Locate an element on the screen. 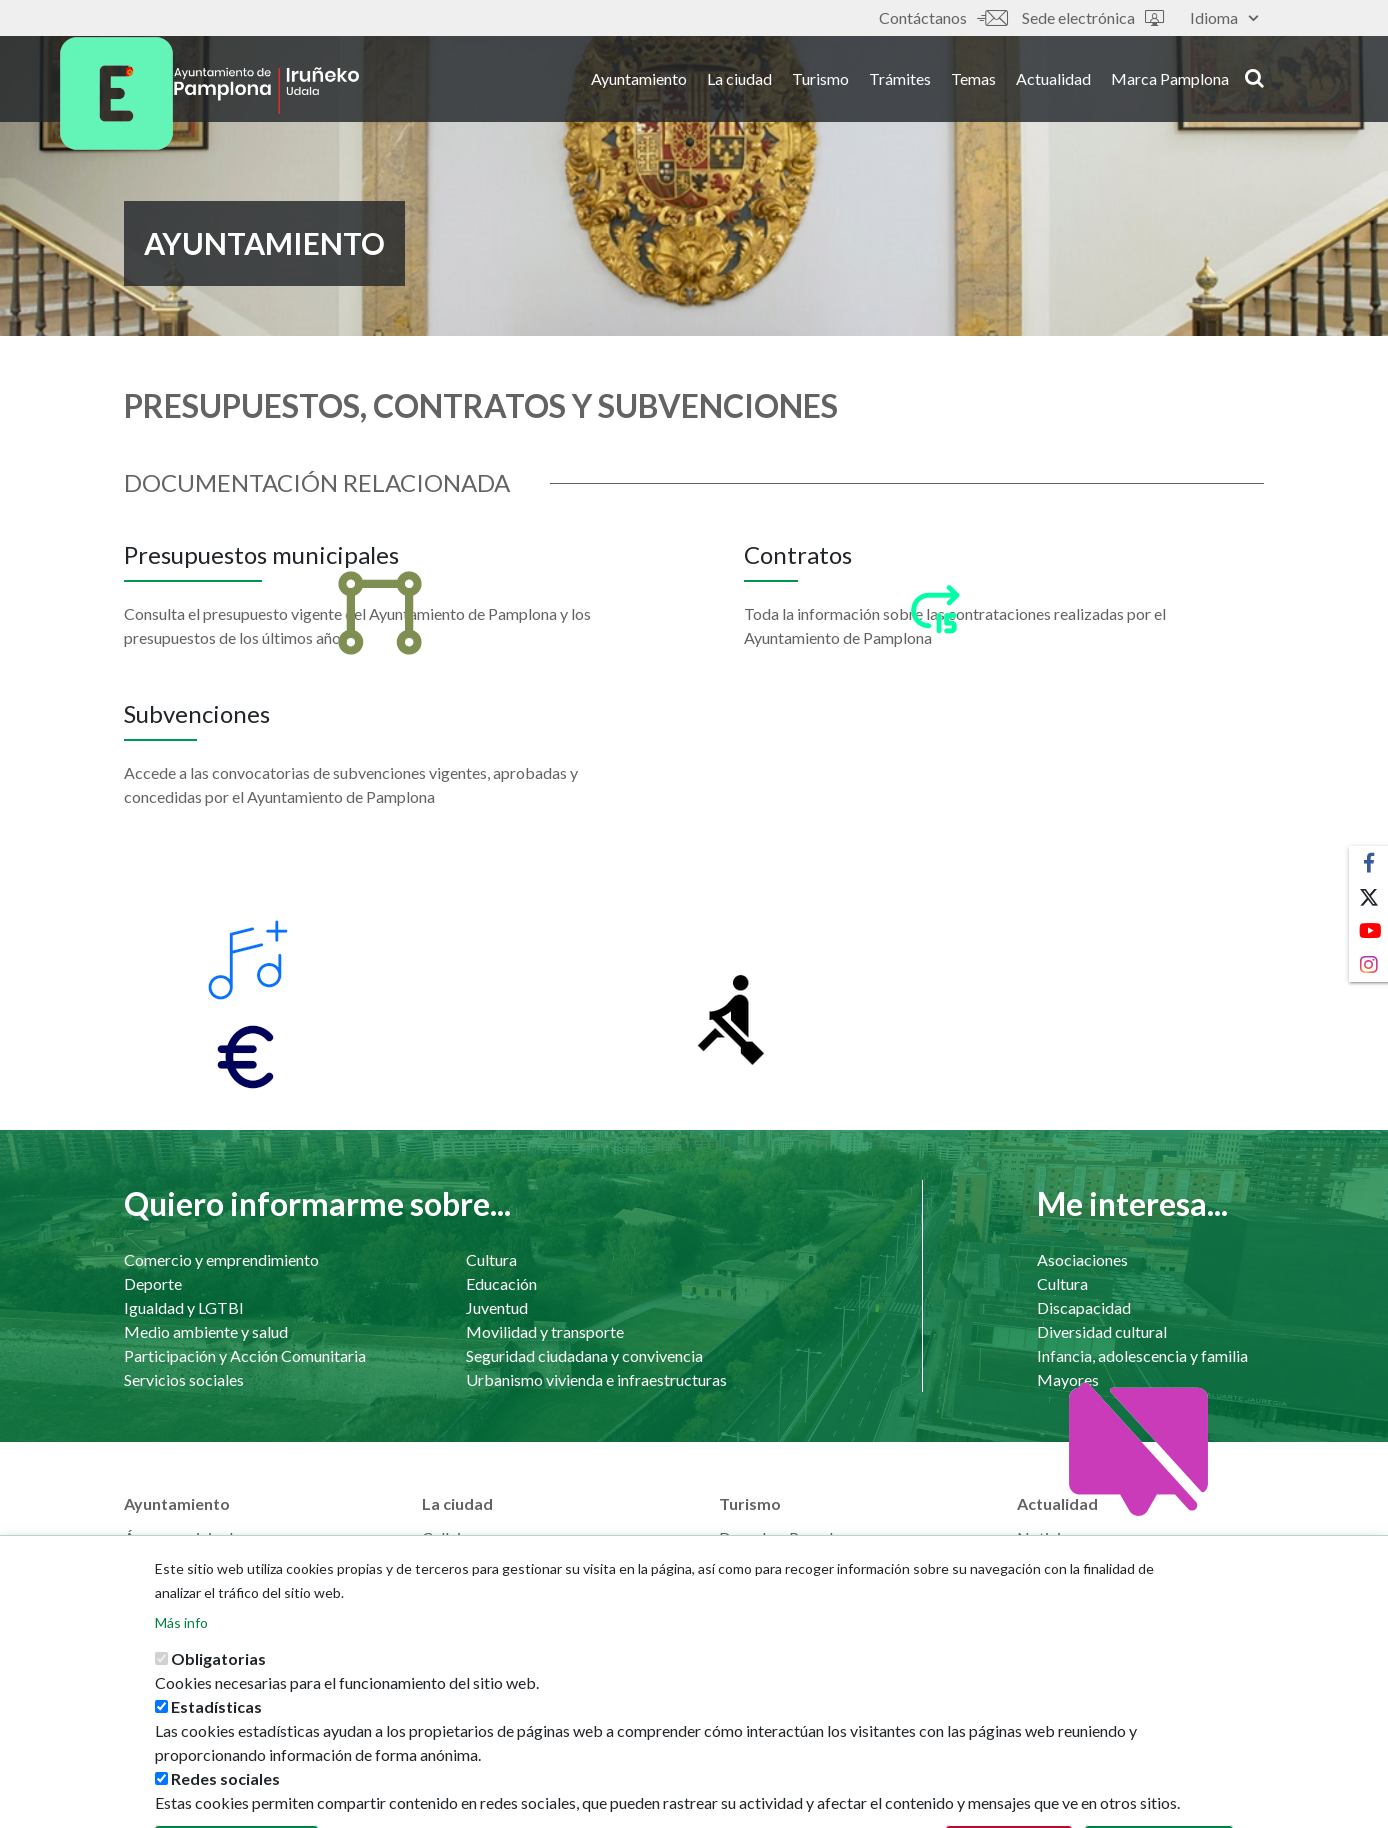 This screenshot has width=1388, height=1828. access rowing or kayaking activities is located at coordinates (729, 1018).